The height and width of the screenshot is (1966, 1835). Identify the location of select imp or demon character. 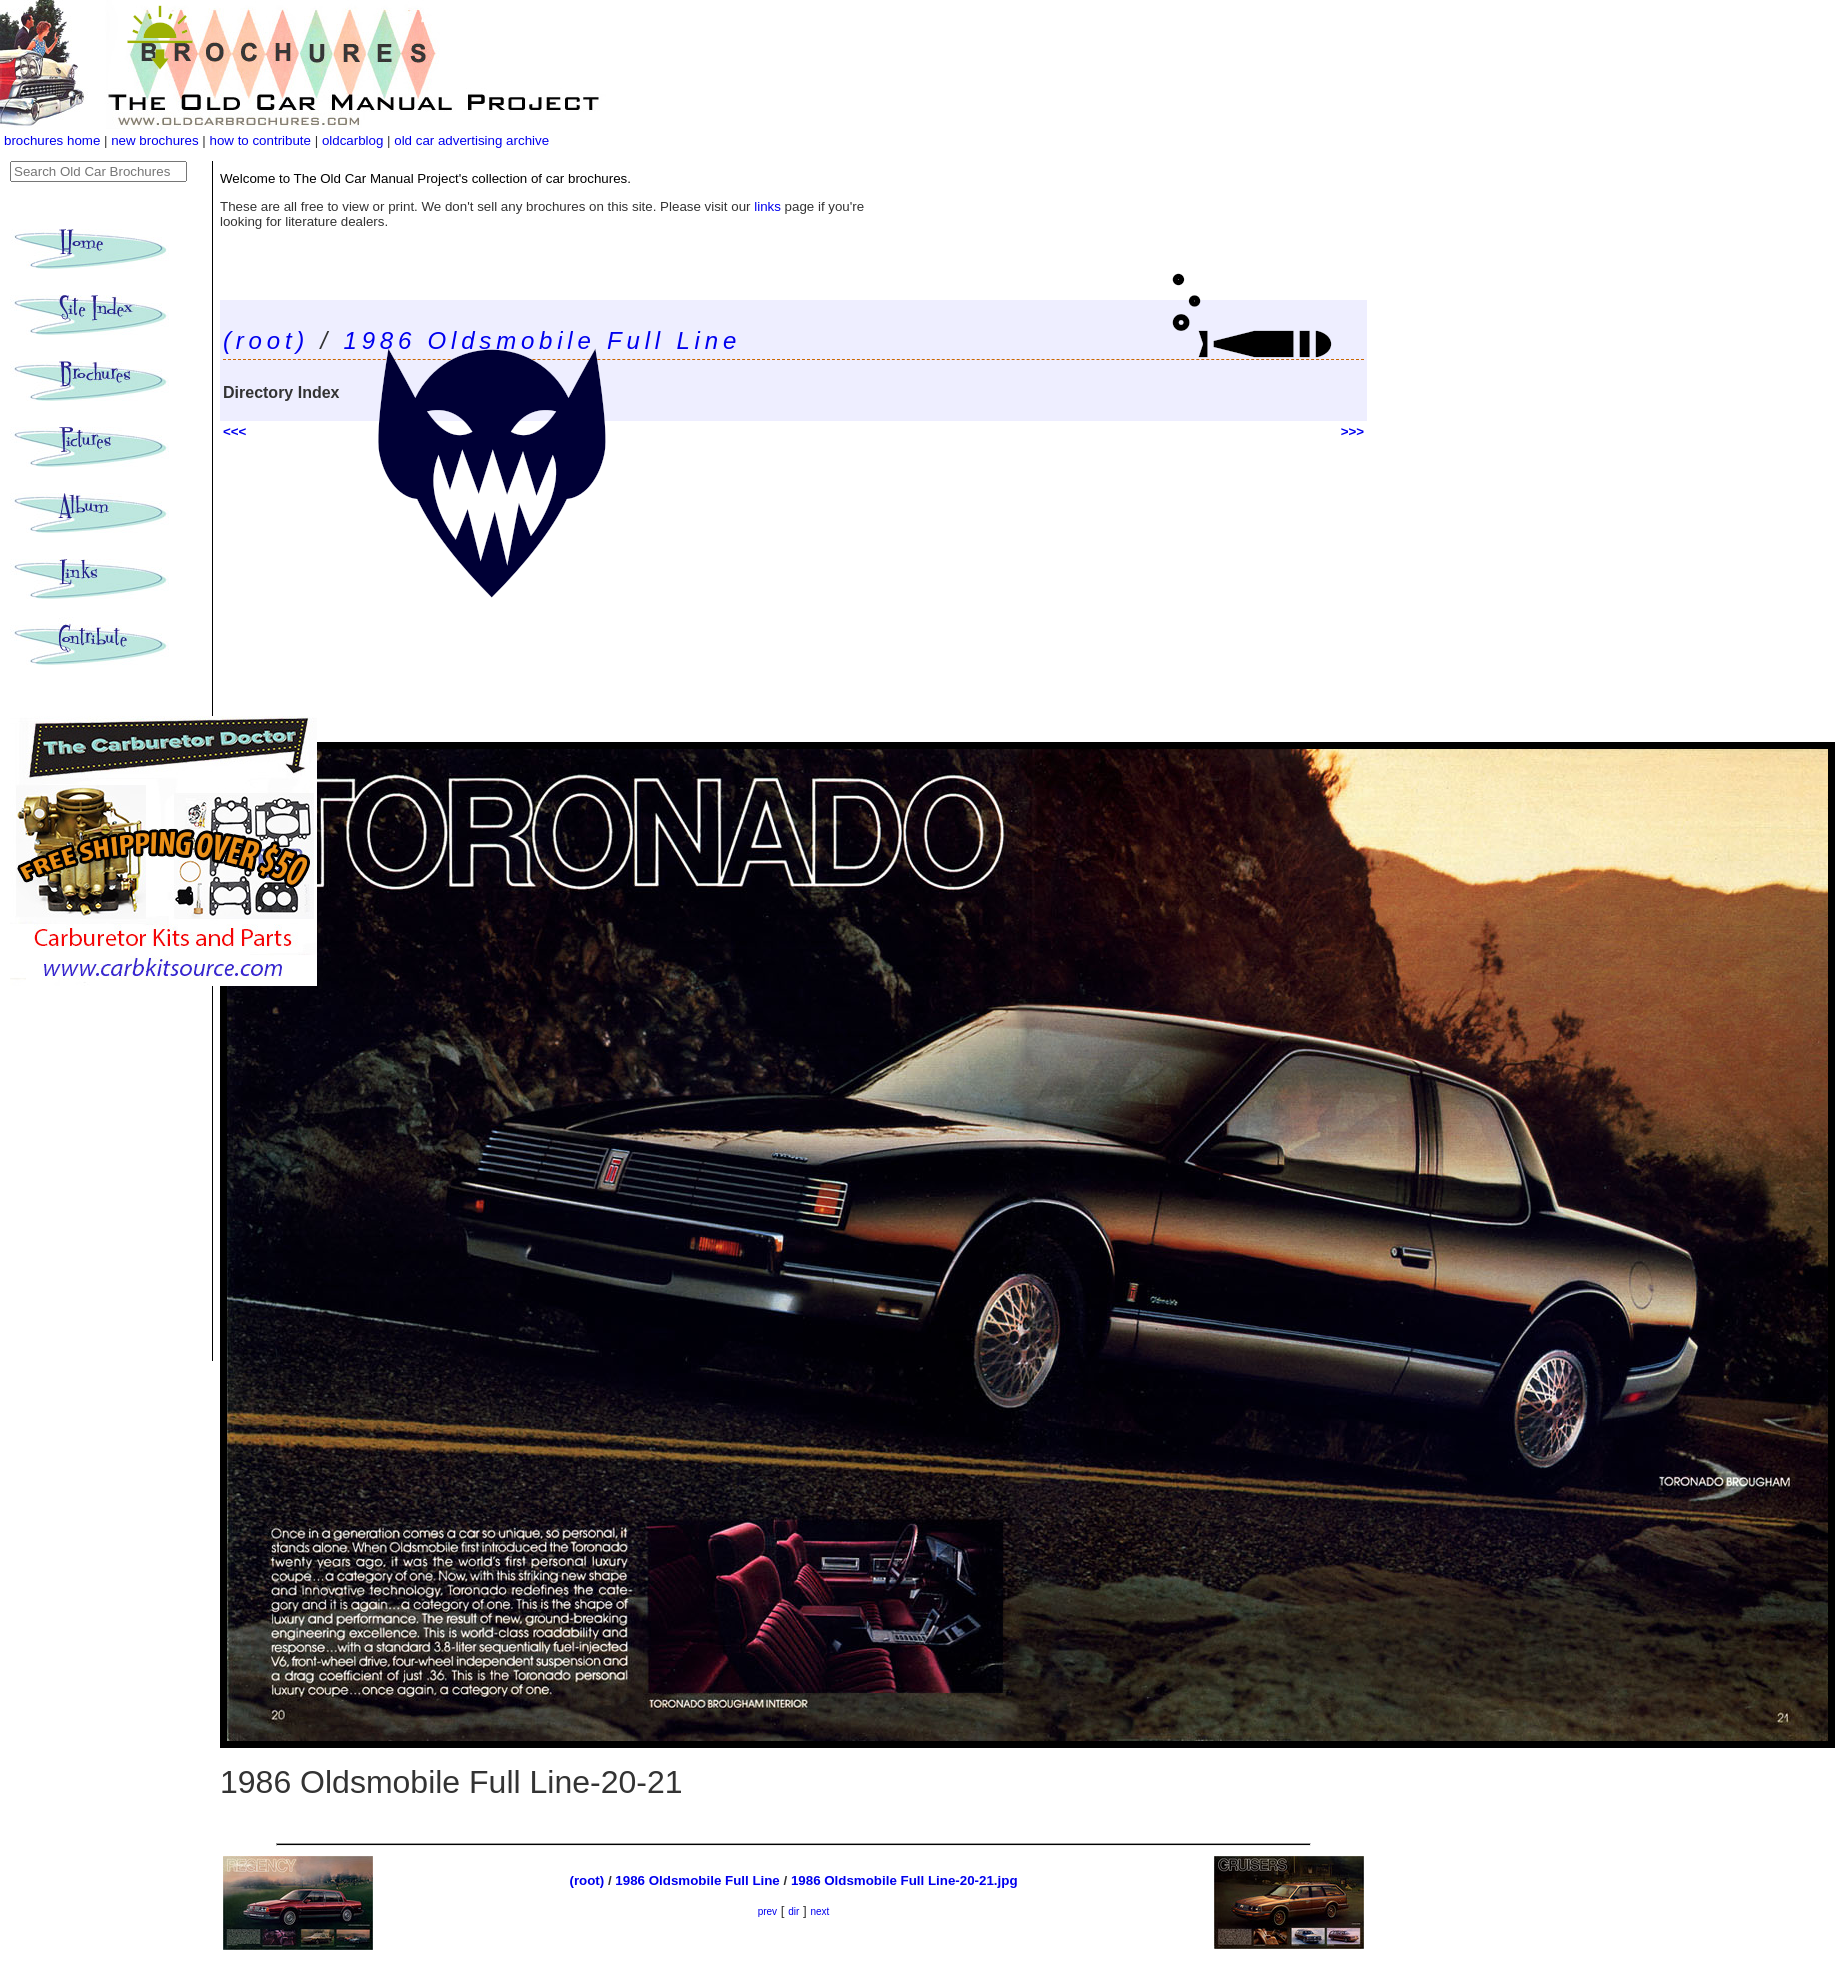
(491, 473).